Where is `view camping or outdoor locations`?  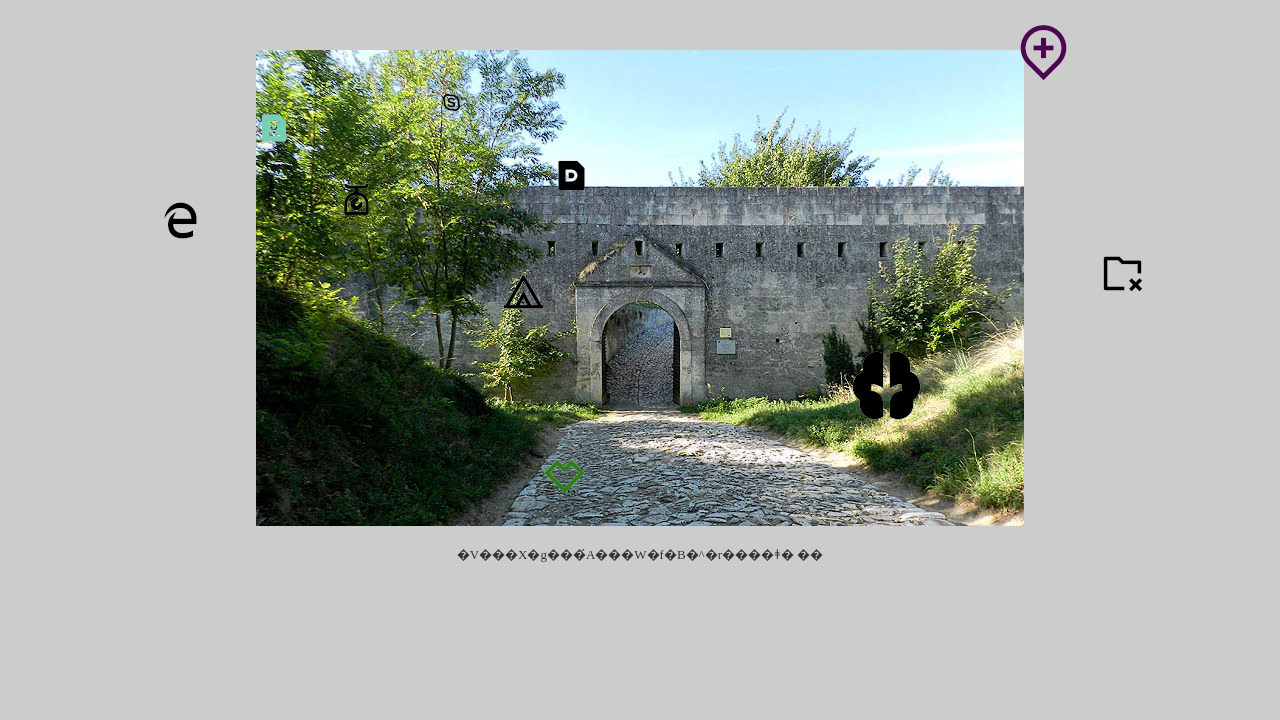
view camping or outdoor locations is located at coordinates (523, 292).